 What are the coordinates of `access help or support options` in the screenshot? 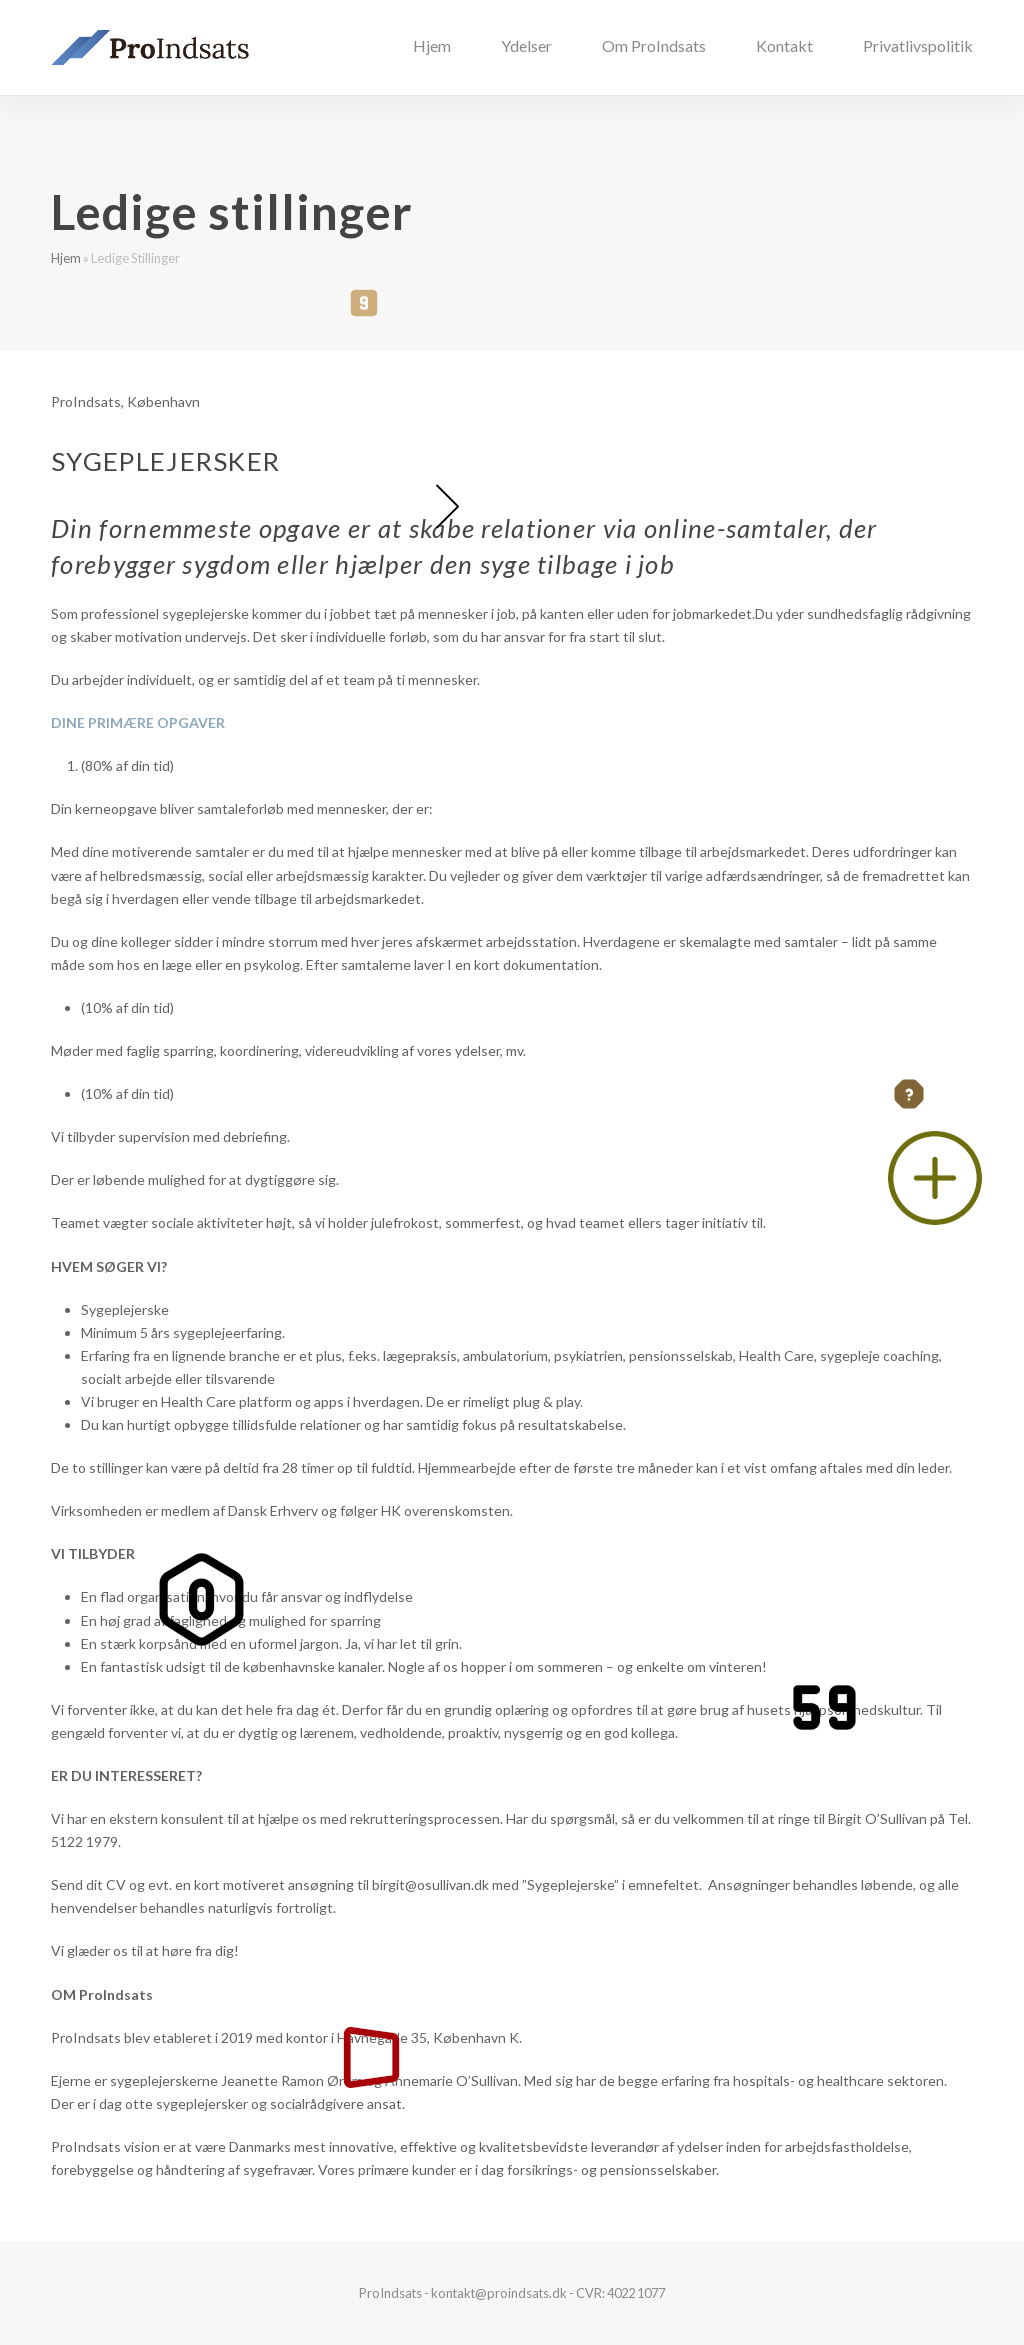 It's located at (909, 1094).